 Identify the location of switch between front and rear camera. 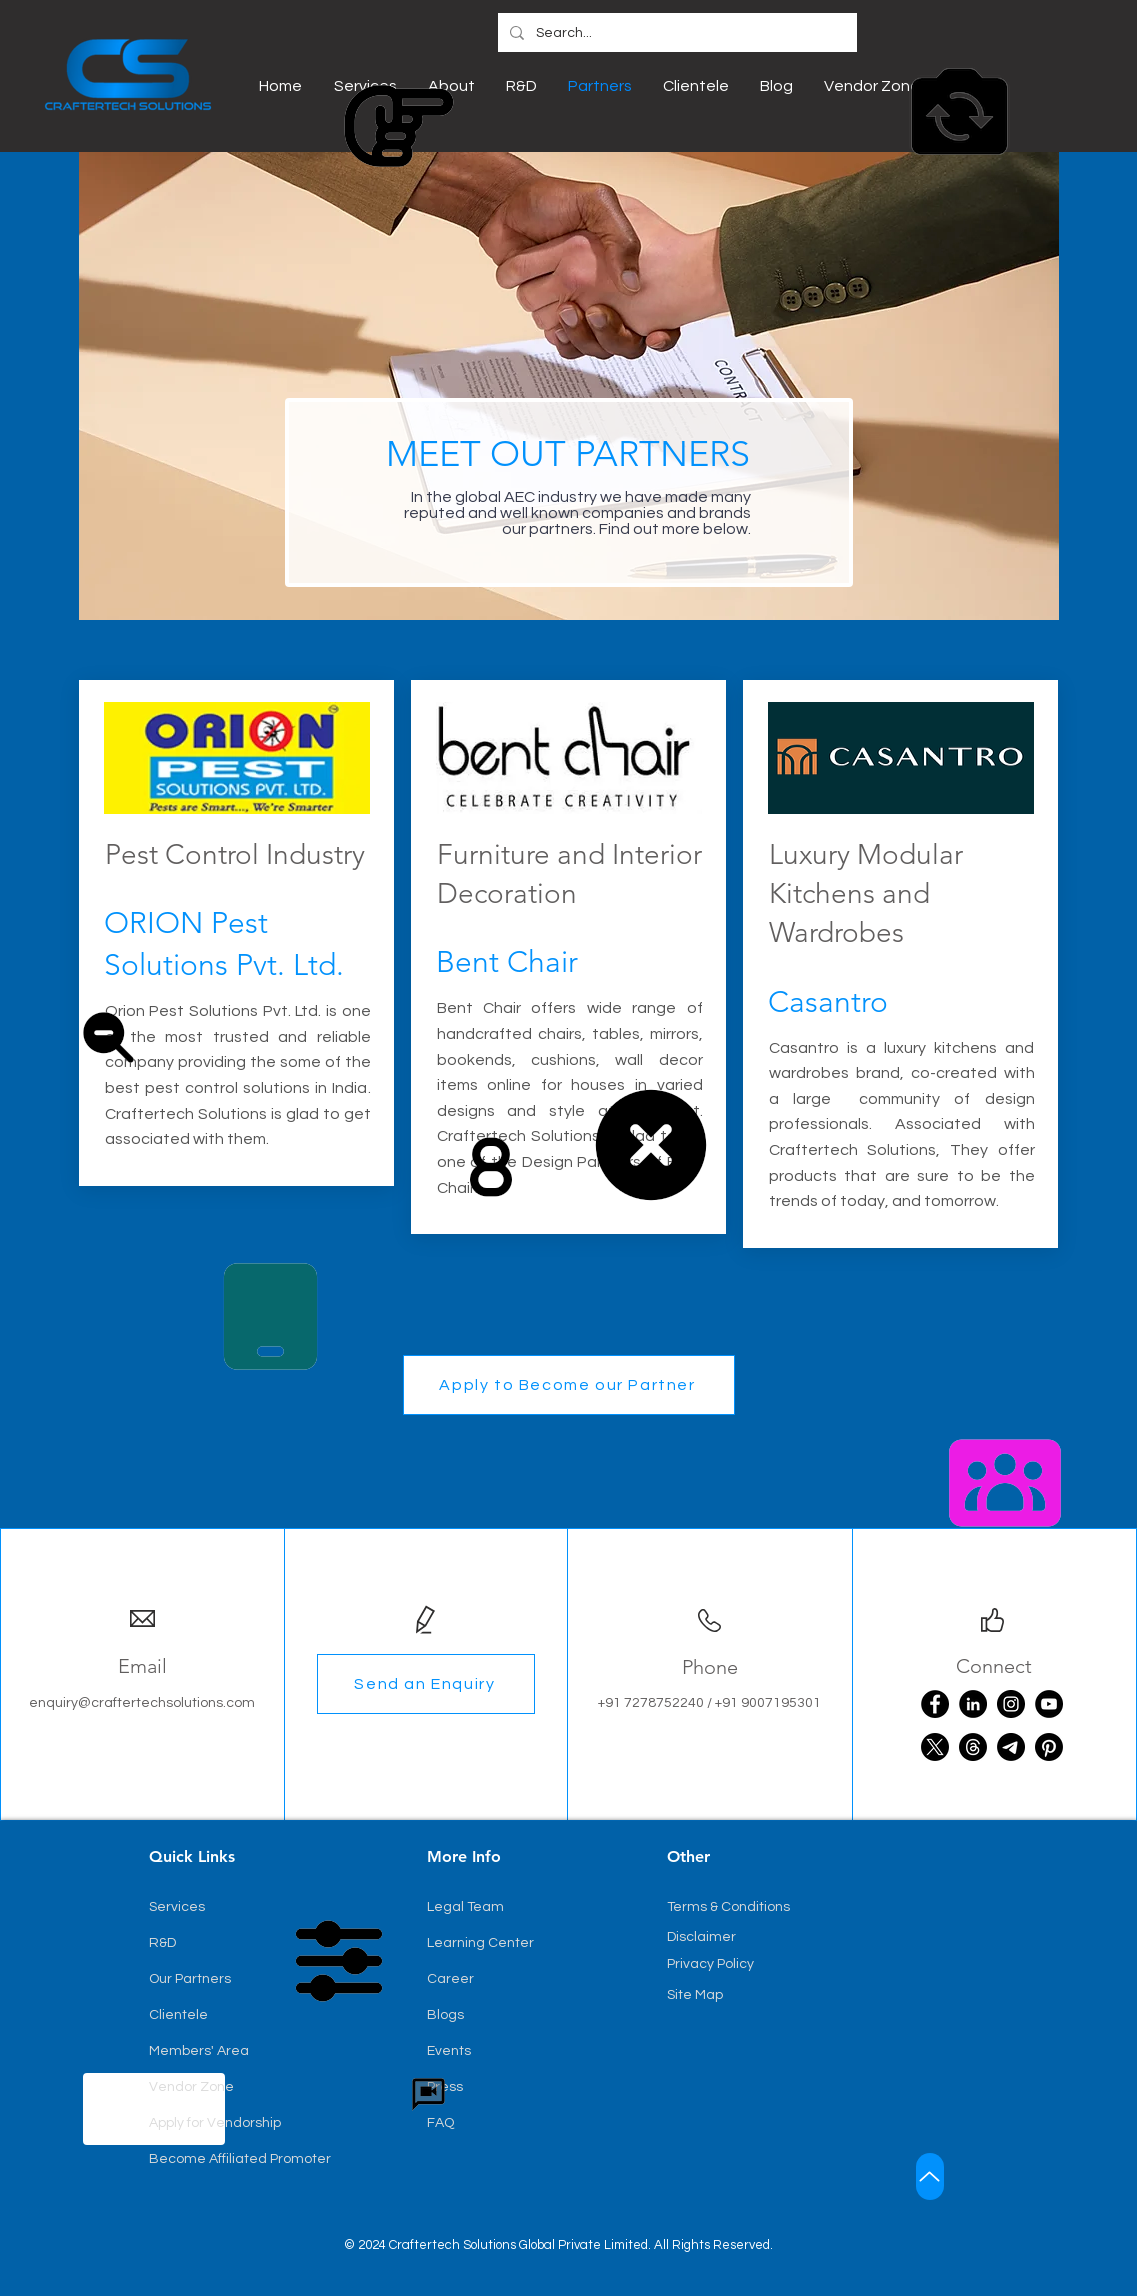
(959, 111).